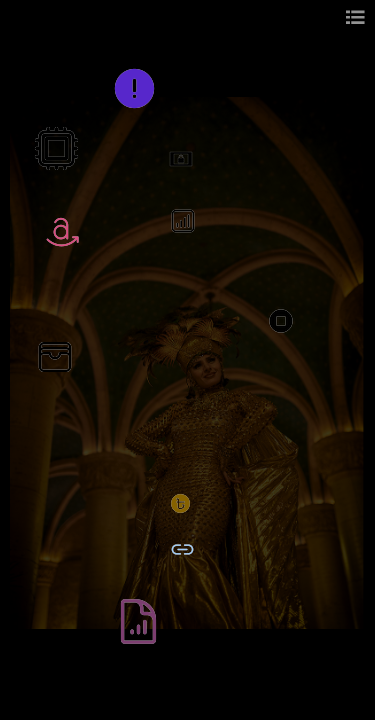 The height and width of the screenshot is (720, 375). I want to click on view document analytics or statistics, so click(138, 621).